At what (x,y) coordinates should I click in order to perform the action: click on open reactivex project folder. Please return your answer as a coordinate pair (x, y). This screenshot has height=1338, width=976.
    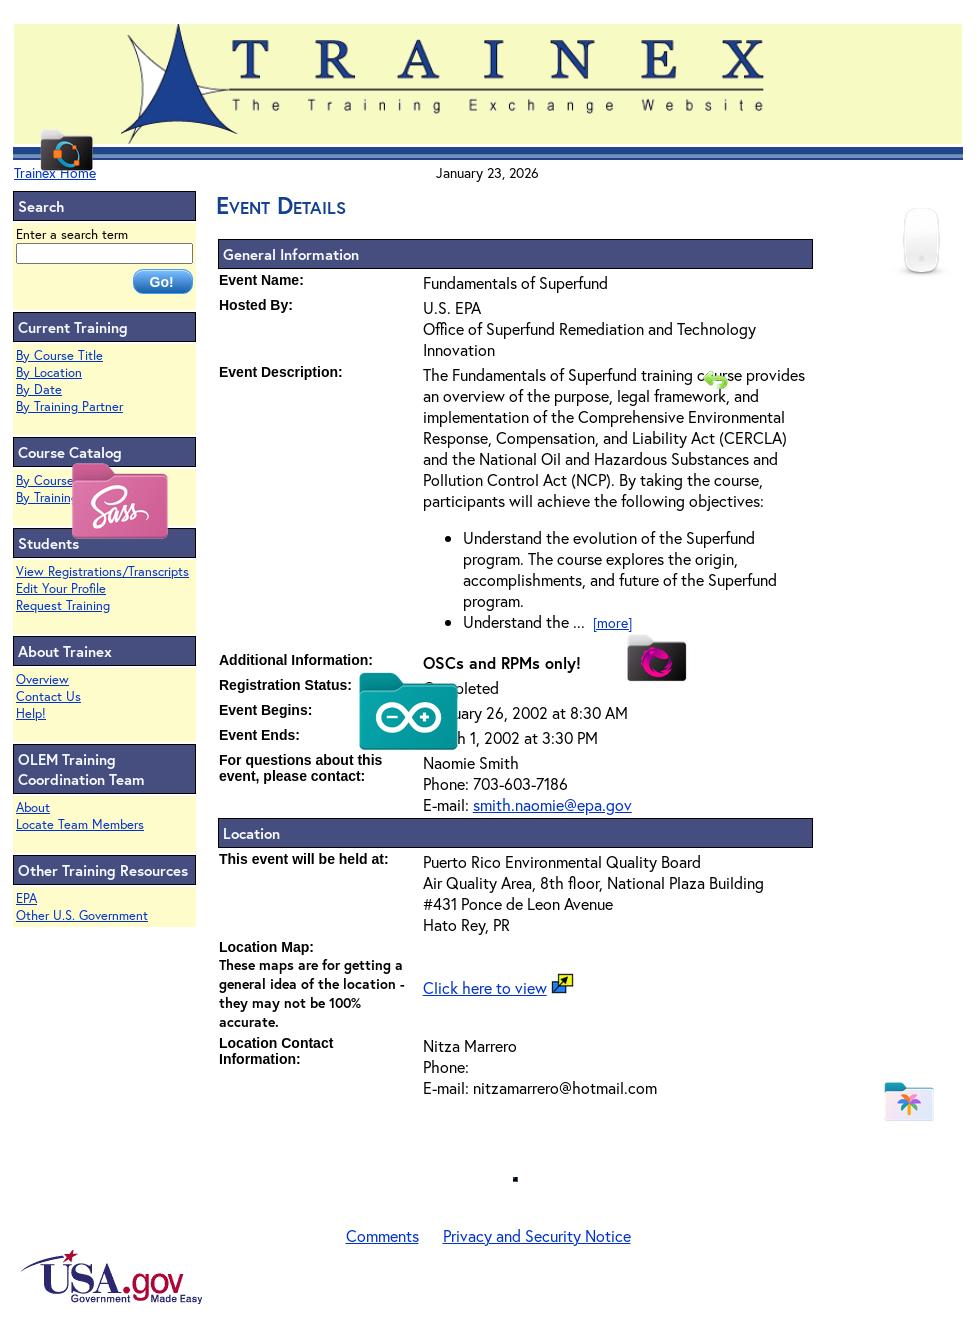
    Looking at the image, I should click on (656, 659).